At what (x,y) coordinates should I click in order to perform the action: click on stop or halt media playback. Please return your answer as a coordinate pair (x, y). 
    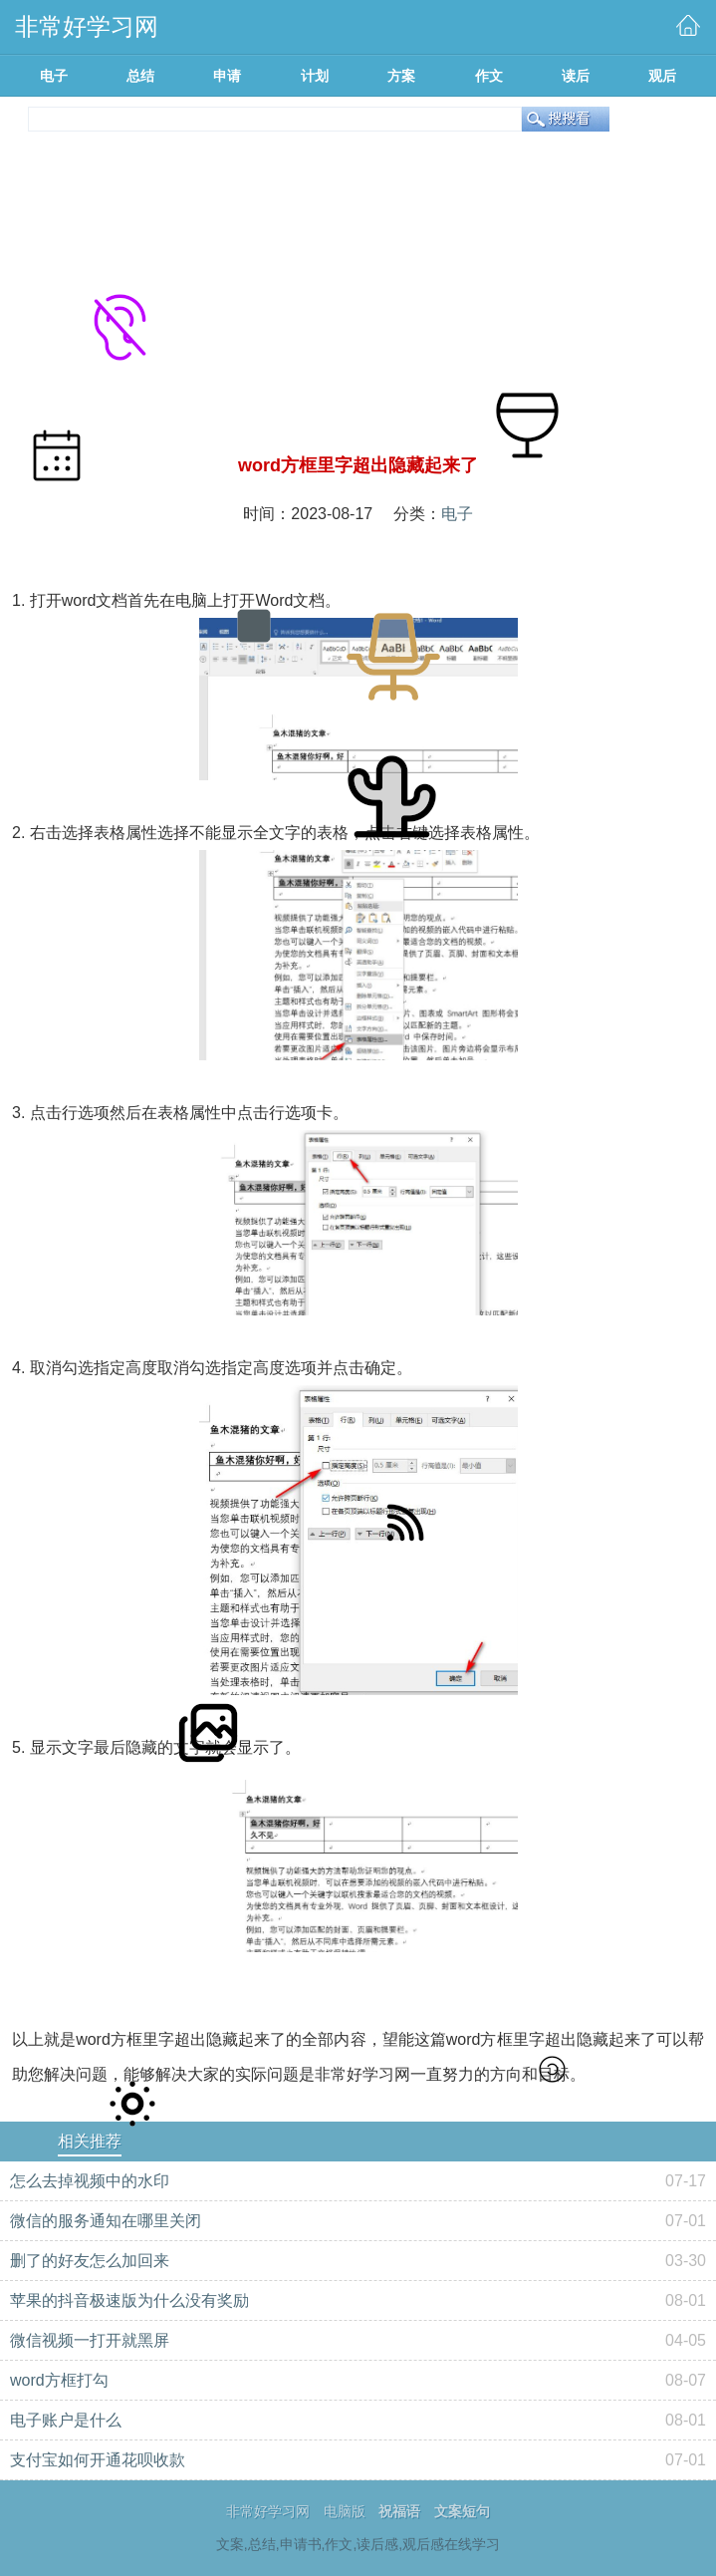
    Looking at the image, I should click on (254, 626).